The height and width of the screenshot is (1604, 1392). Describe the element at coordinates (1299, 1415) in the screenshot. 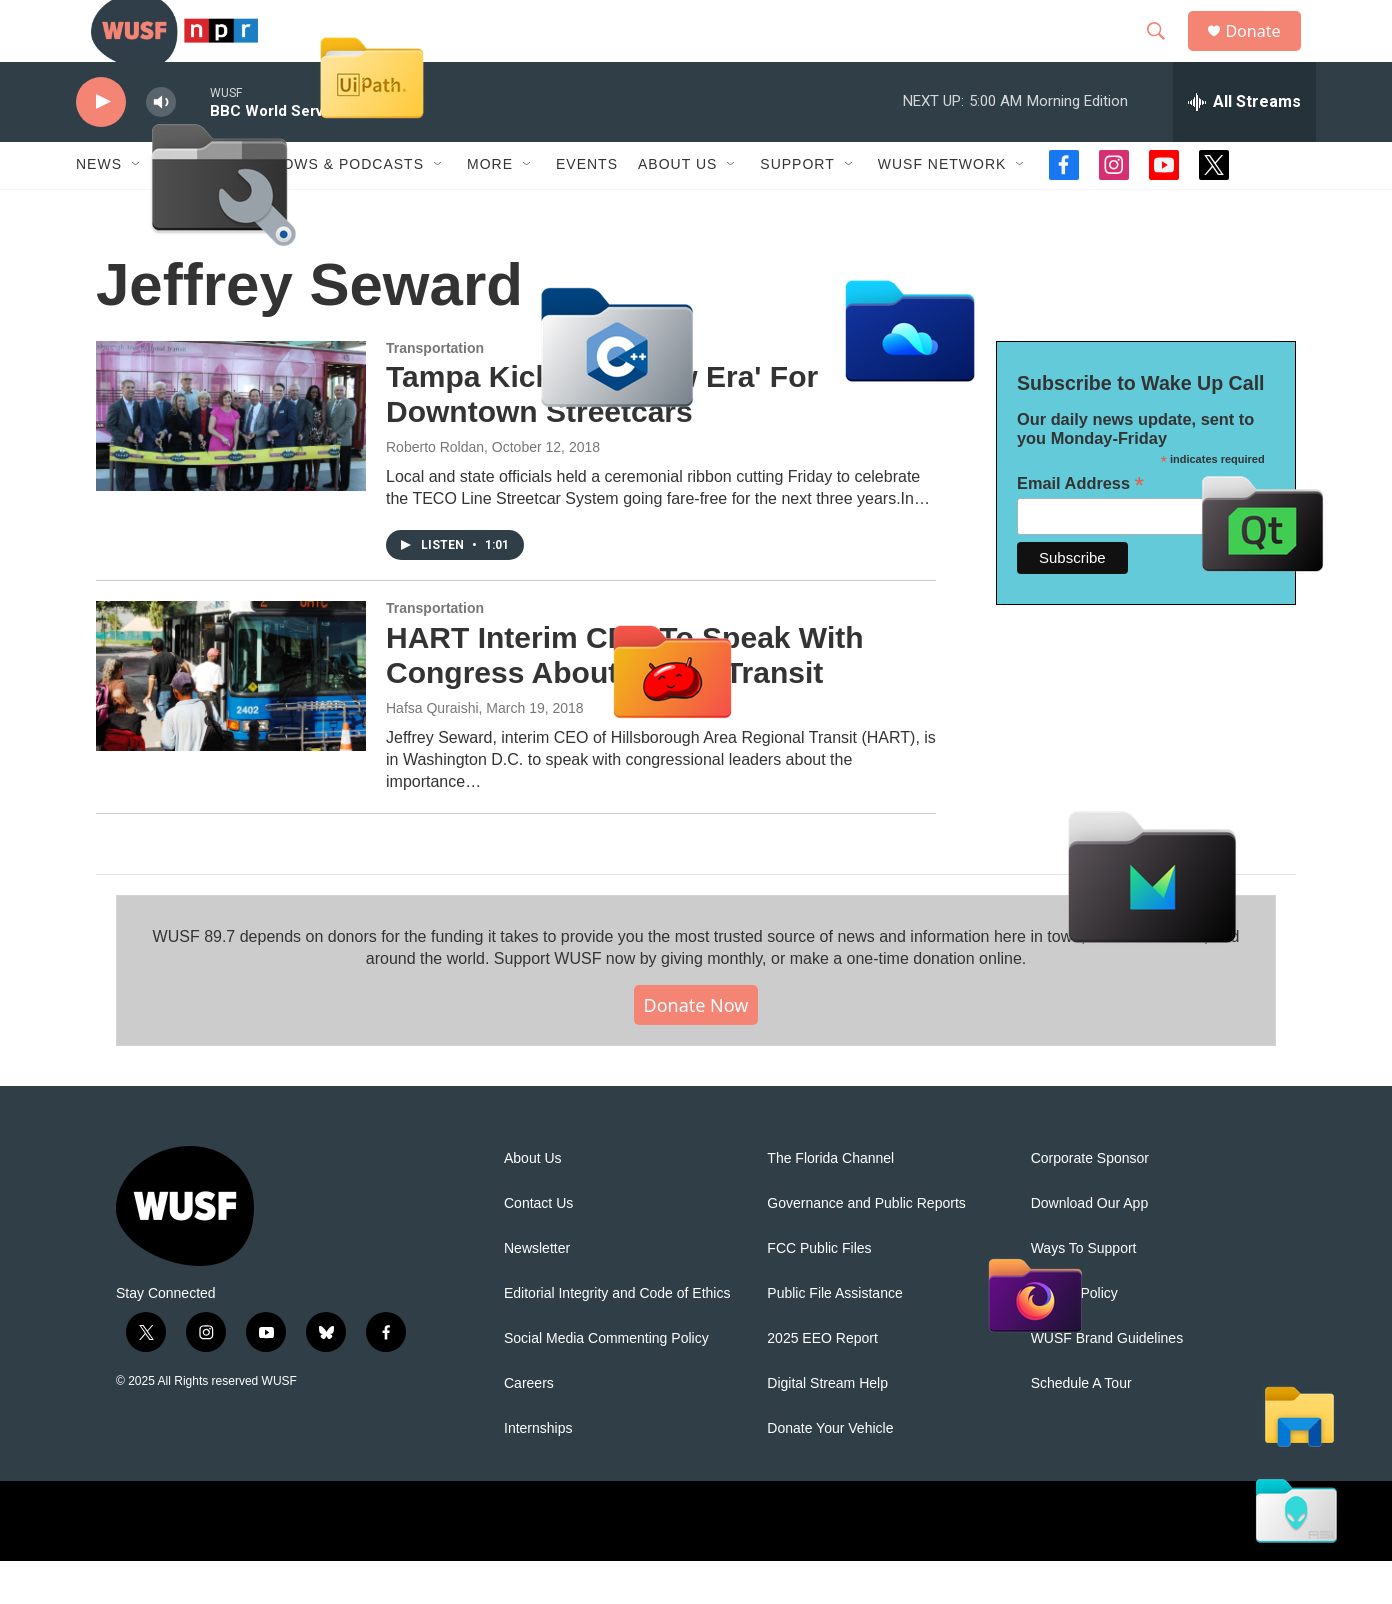

I see `open windows file explorer` at that location.